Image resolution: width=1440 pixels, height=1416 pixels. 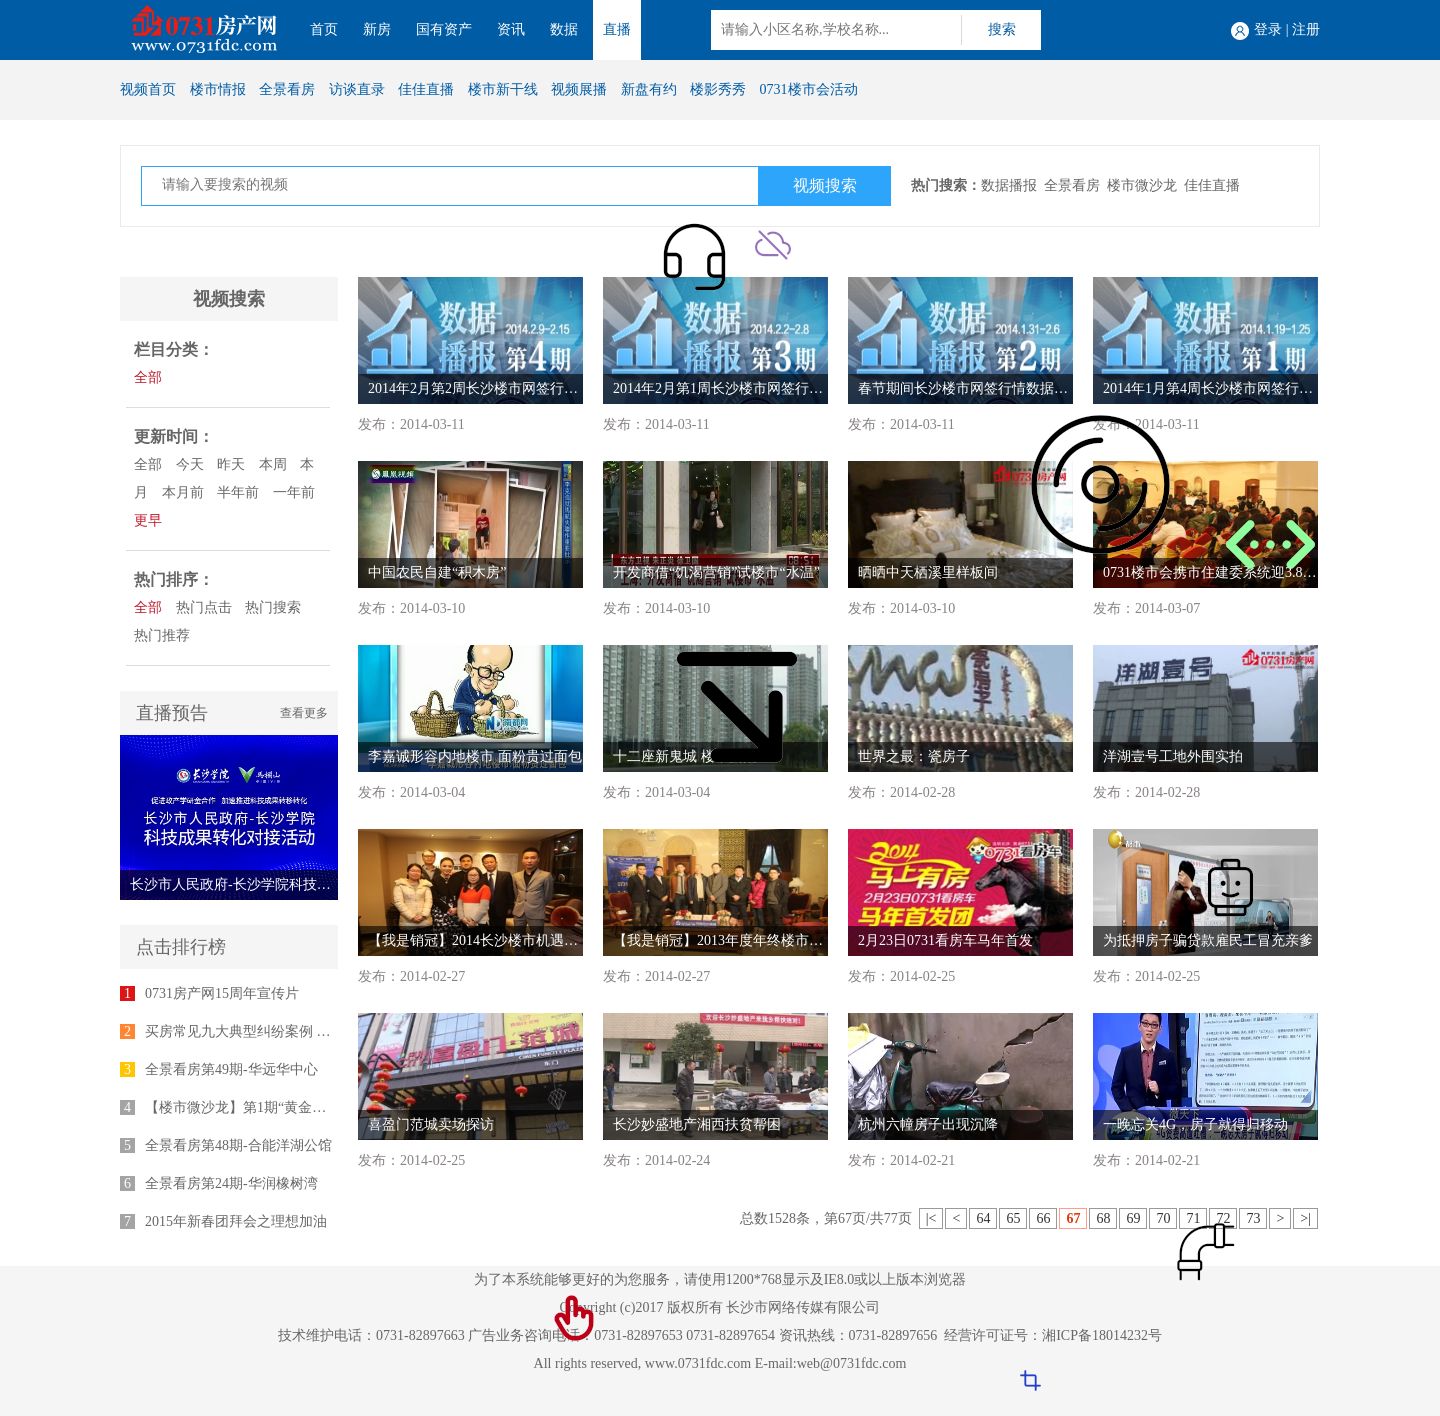 What do you see at coordinates (1230, 887) in the screenshot?
I see `lego or building block themed feature` at bounding box center [1230, 887].